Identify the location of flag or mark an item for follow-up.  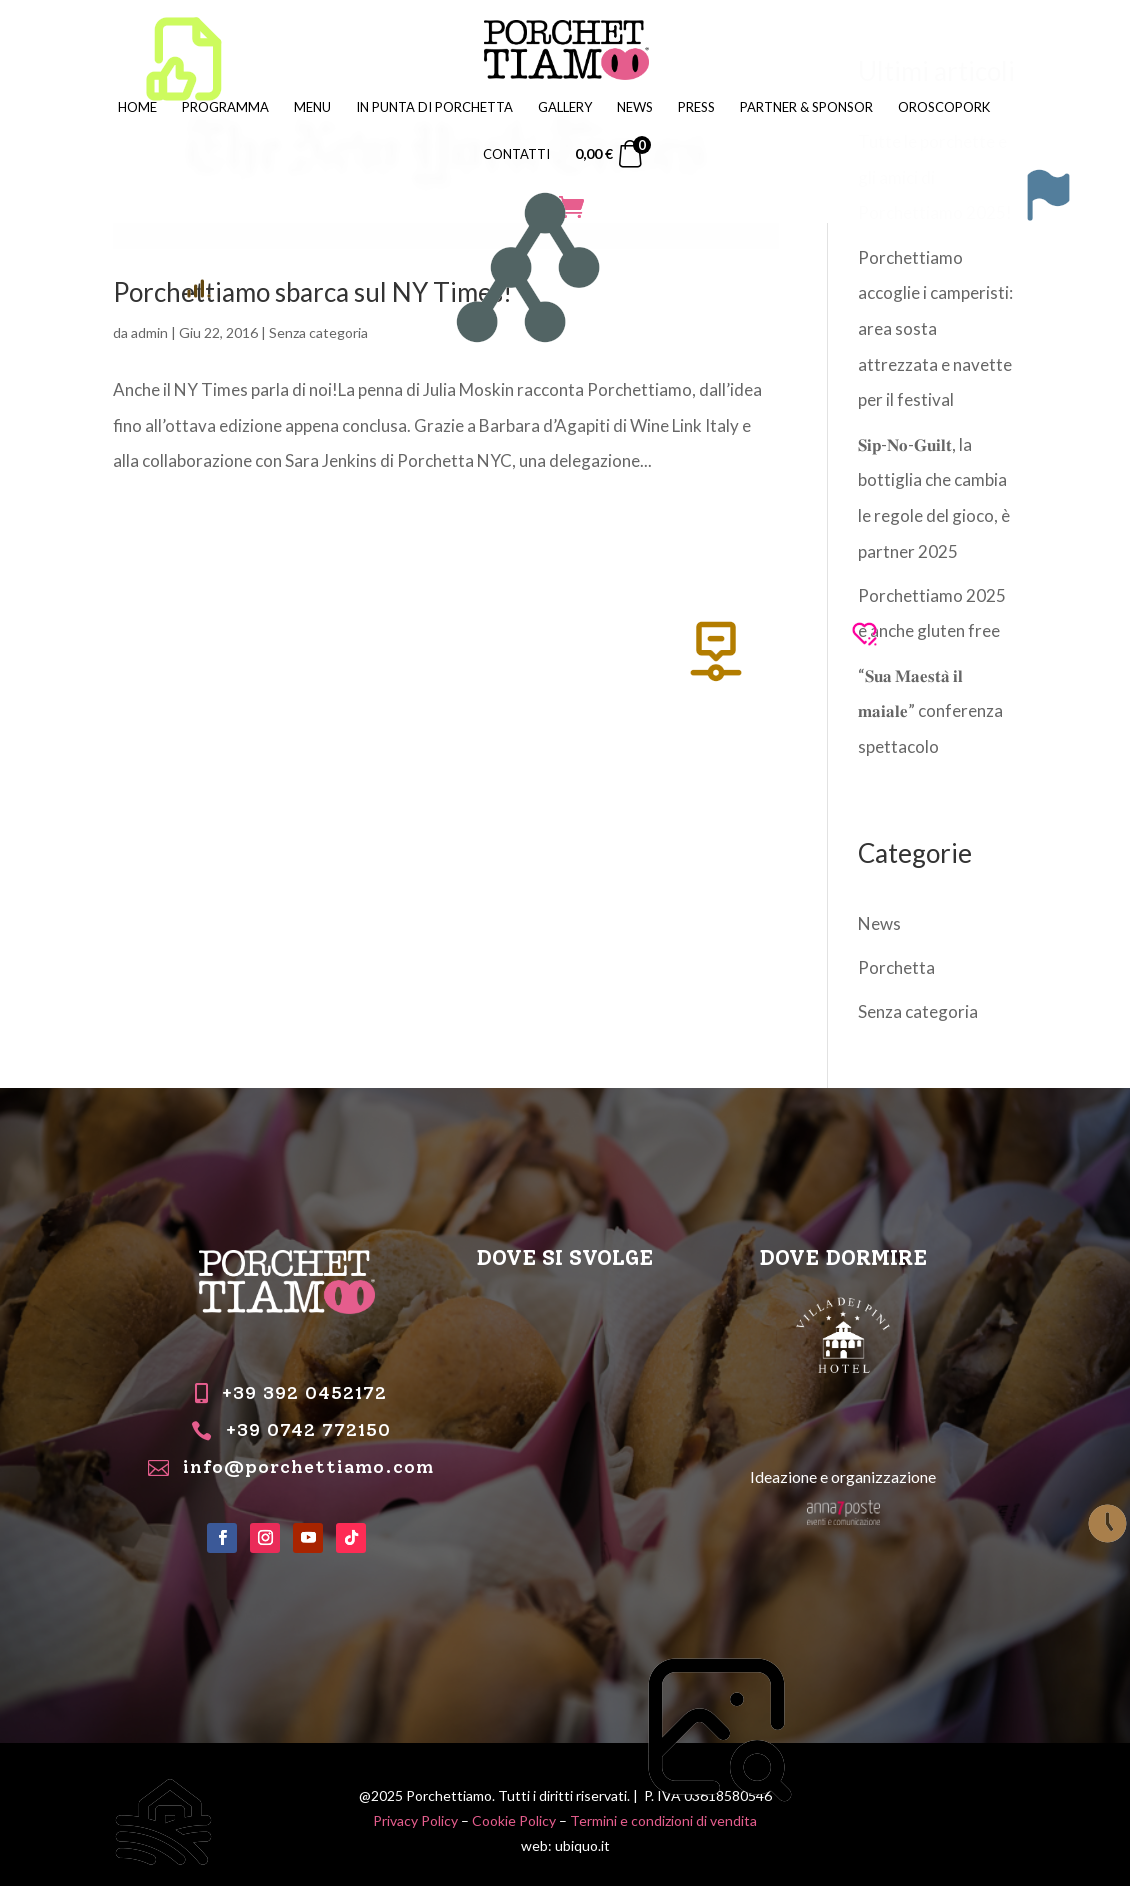
(1048, 194).